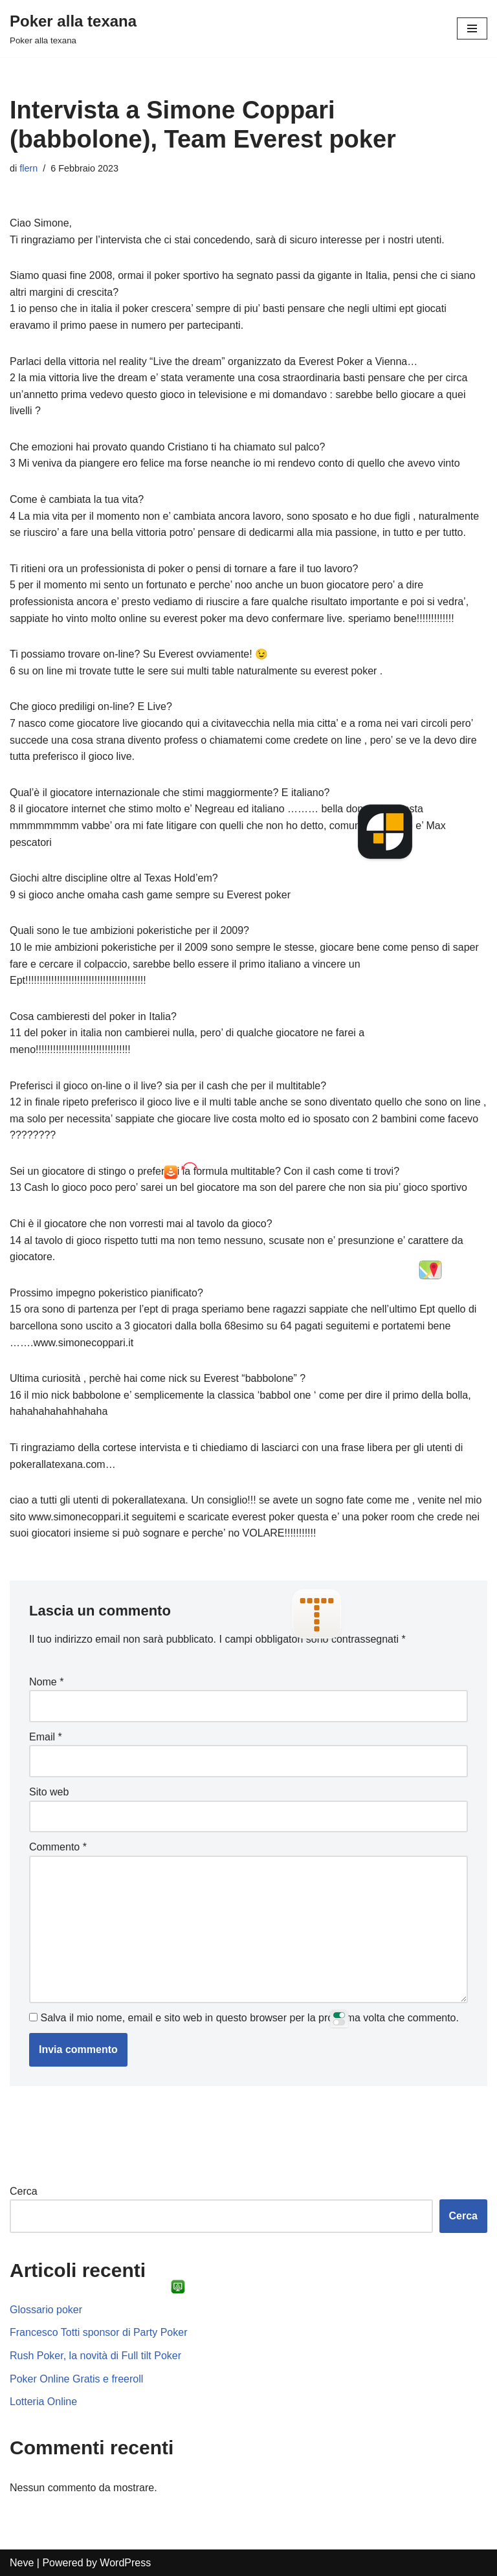 This screenshot has height=2576, width=497. Describe the element at coordinates (339, 2019) in the screenshot. I see `open system tweaks or customization settings` at that location.